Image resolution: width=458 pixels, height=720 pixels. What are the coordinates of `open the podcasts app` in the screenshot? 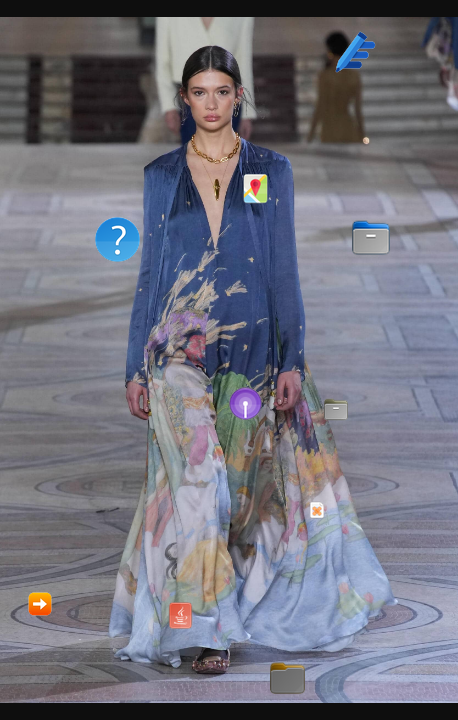 It's located at (245, 403).